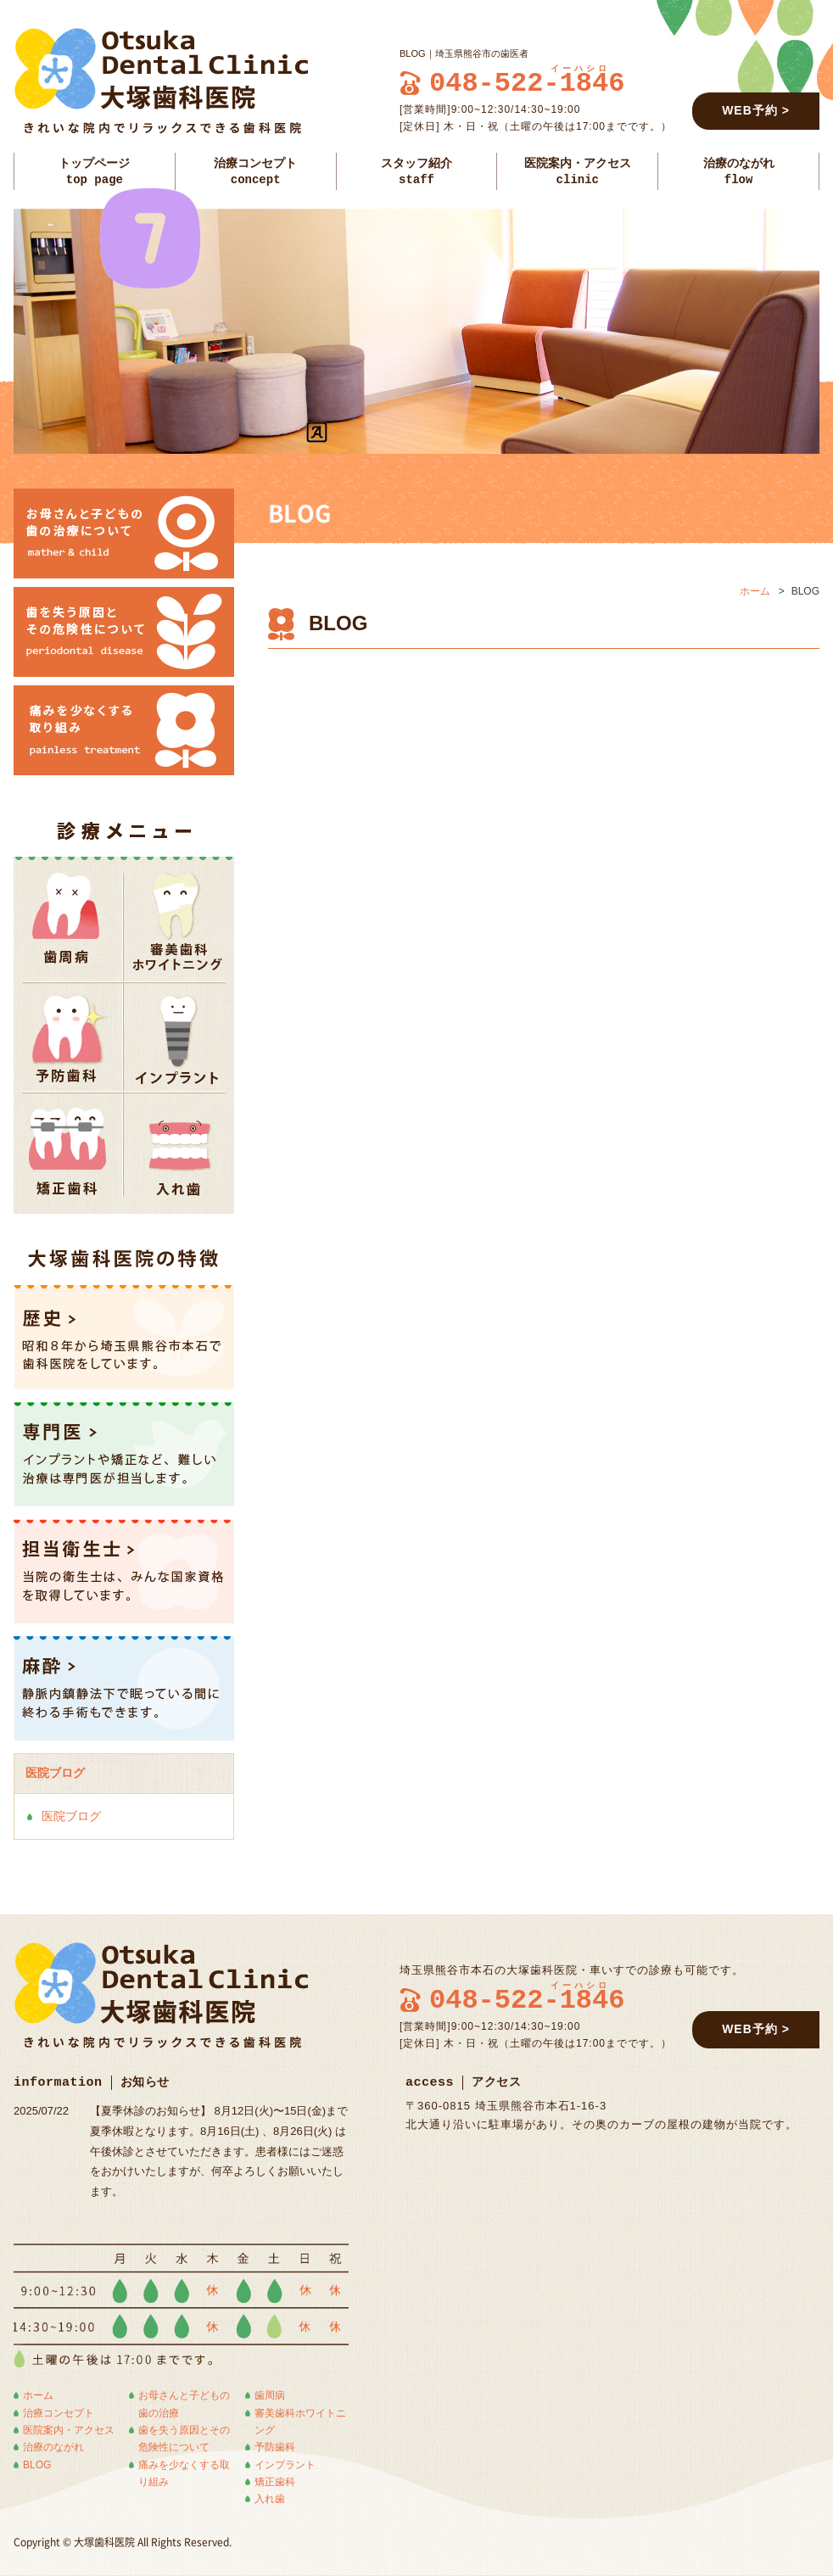 The image size is (833, 2576). Describe the element at coordinates (150, 238) in the screenshot. I see `indicates item number 7 in a list or sequence` at that location.